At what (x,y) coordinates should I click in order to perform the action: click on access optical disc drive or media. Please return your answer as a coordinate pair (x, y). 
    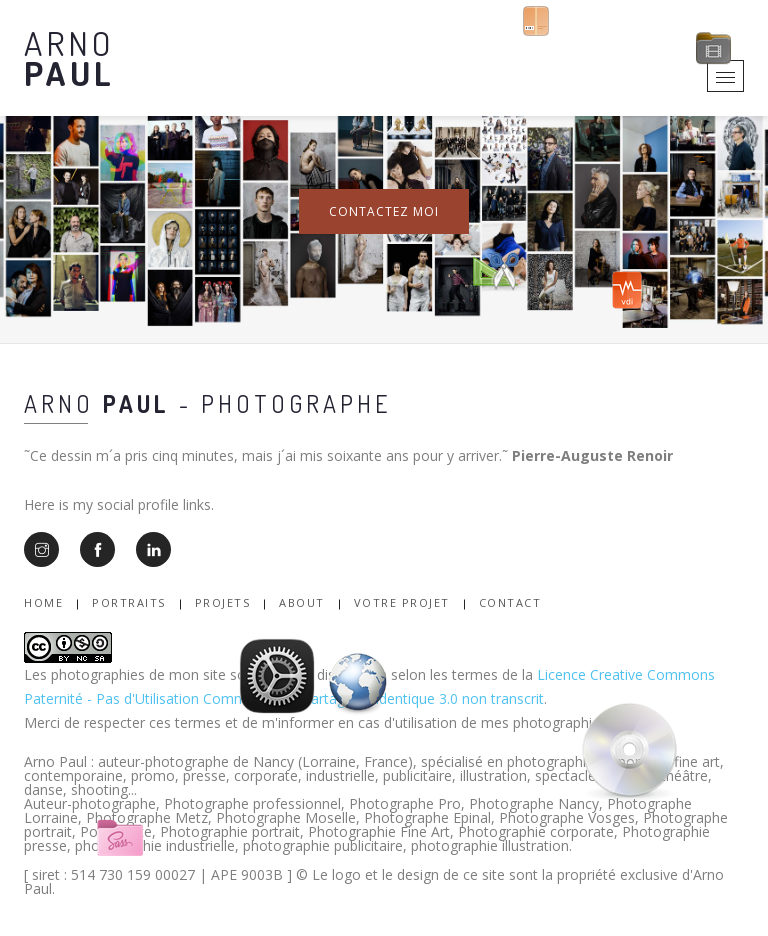
    Looking at the image, I should click on (629, 749).